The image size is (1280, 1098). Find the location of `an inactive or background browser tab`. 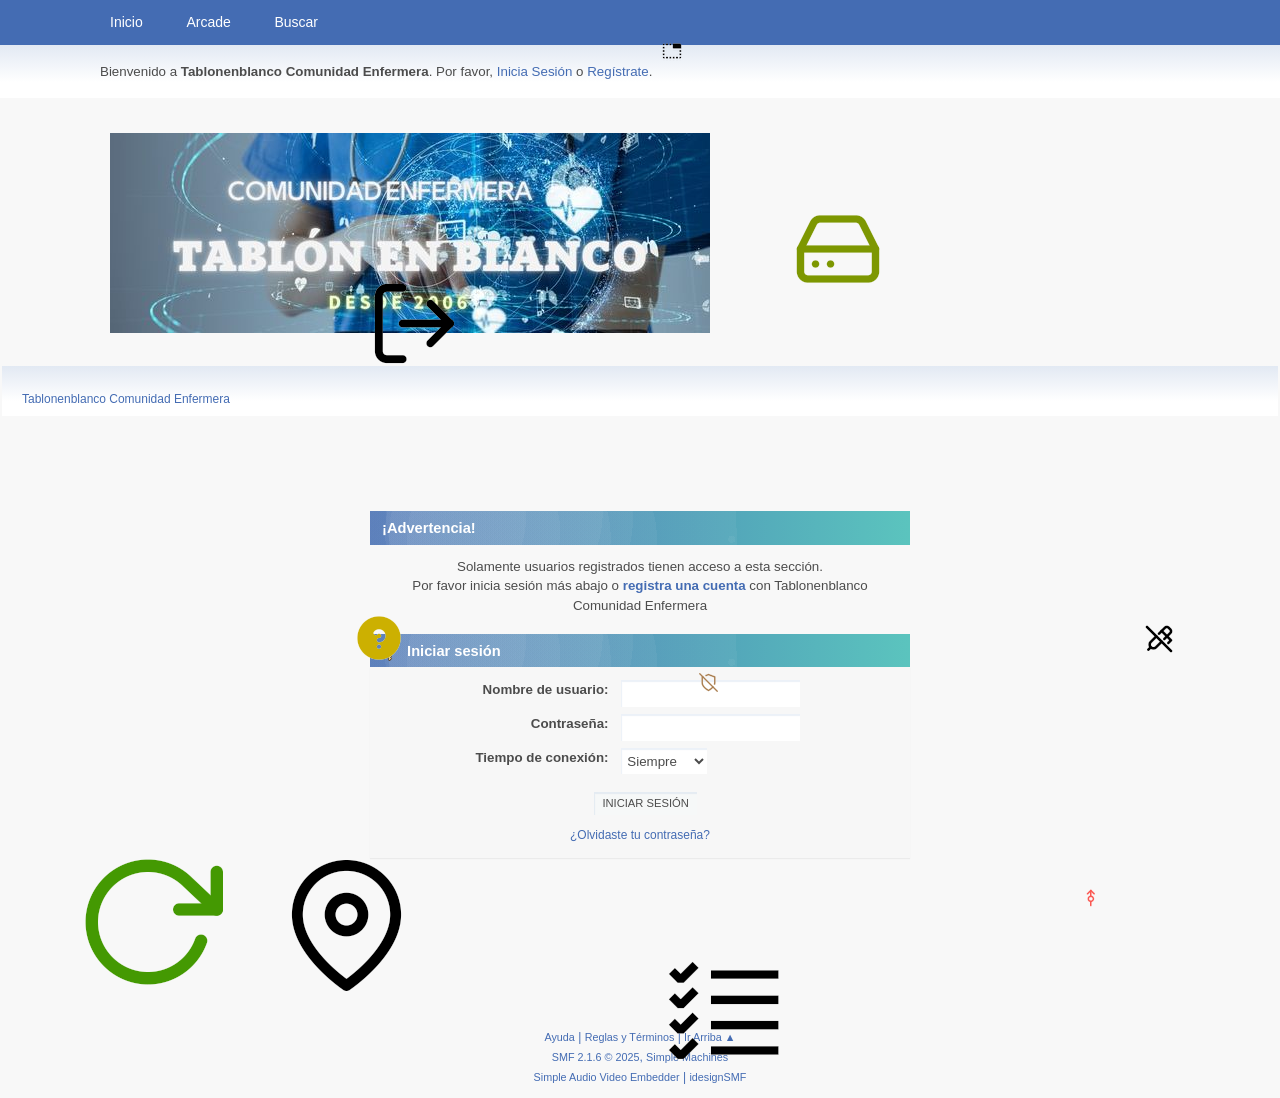

an inactive or background browser tab is located at coordinates (672, 51).